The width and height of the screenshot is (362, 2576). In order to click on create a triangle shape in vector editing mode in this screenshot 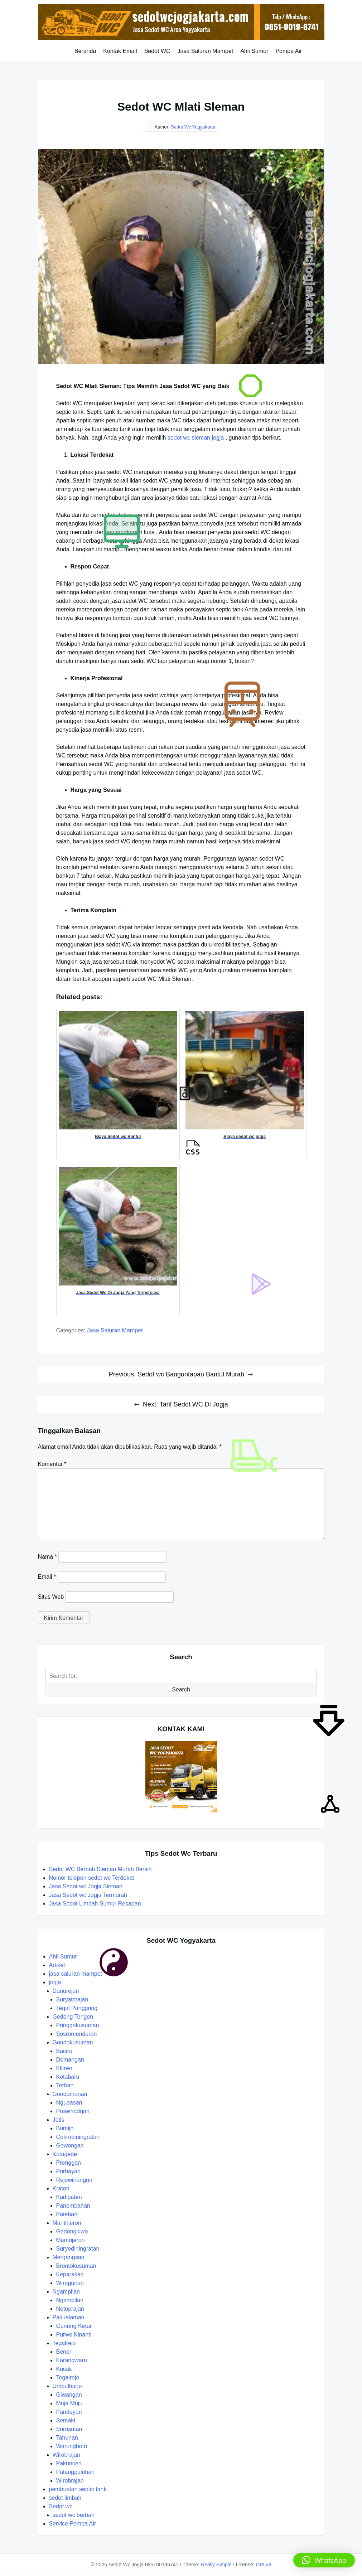, I will do `click(330, 1803)`.